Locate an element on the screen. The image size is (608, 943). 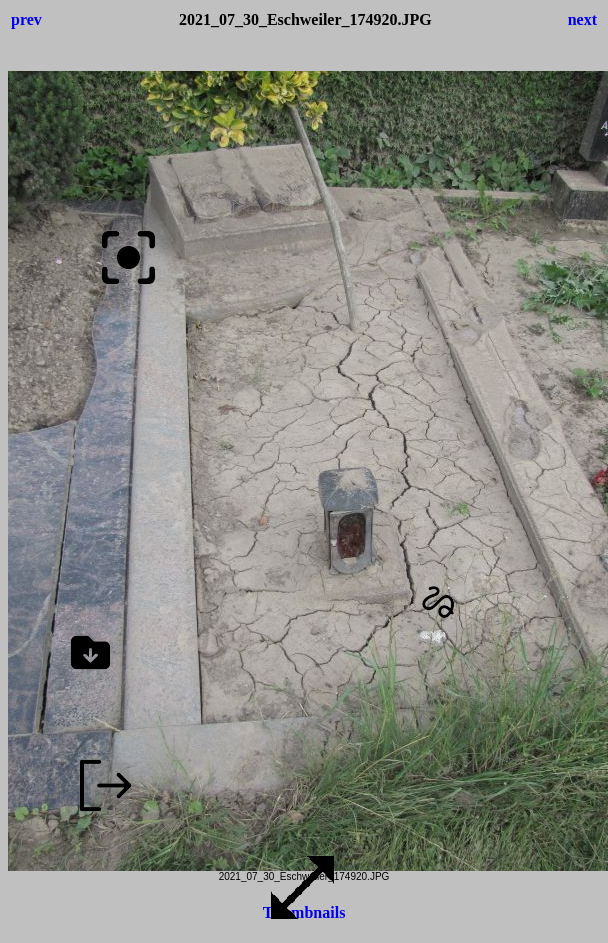
download files to this folder is located at coordinates (90, 652).